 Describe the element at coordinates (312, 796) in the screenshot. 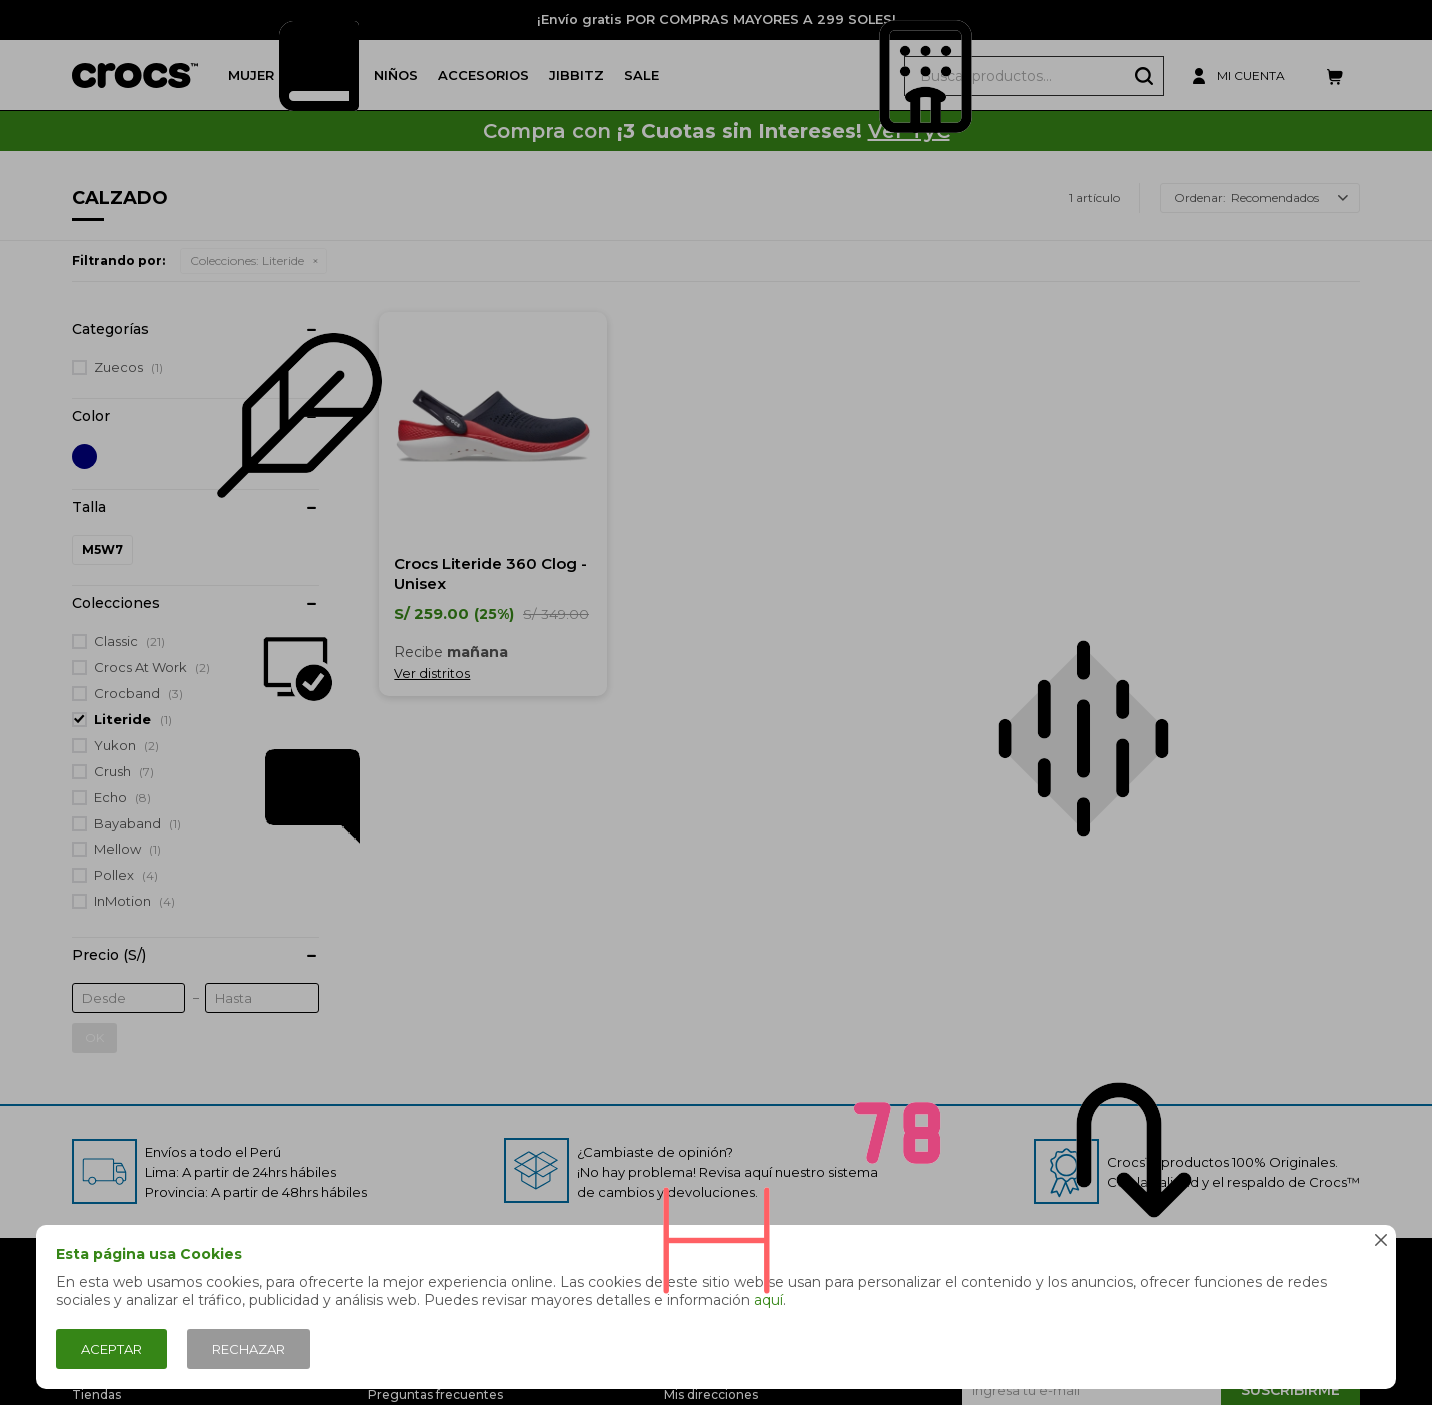

I see `open comments section` at that location.